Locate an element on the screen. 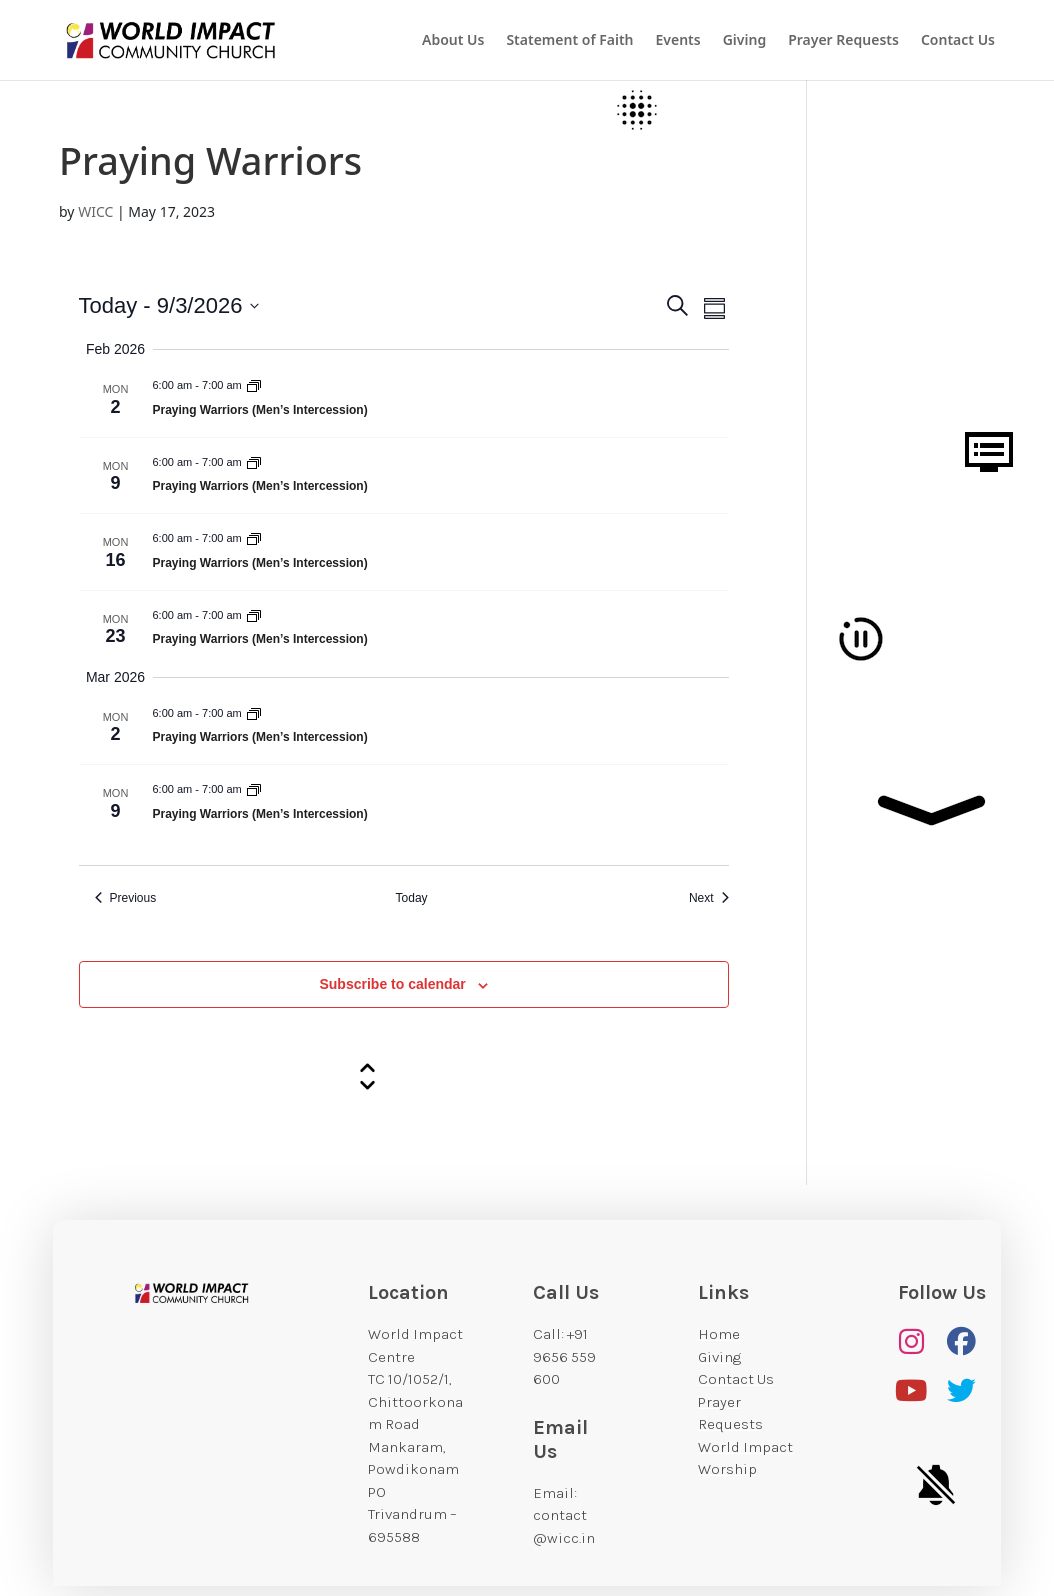 The height and width of the screenshot is (1596, 1054). apply blur effect to image is located at coordinates (637, 110).